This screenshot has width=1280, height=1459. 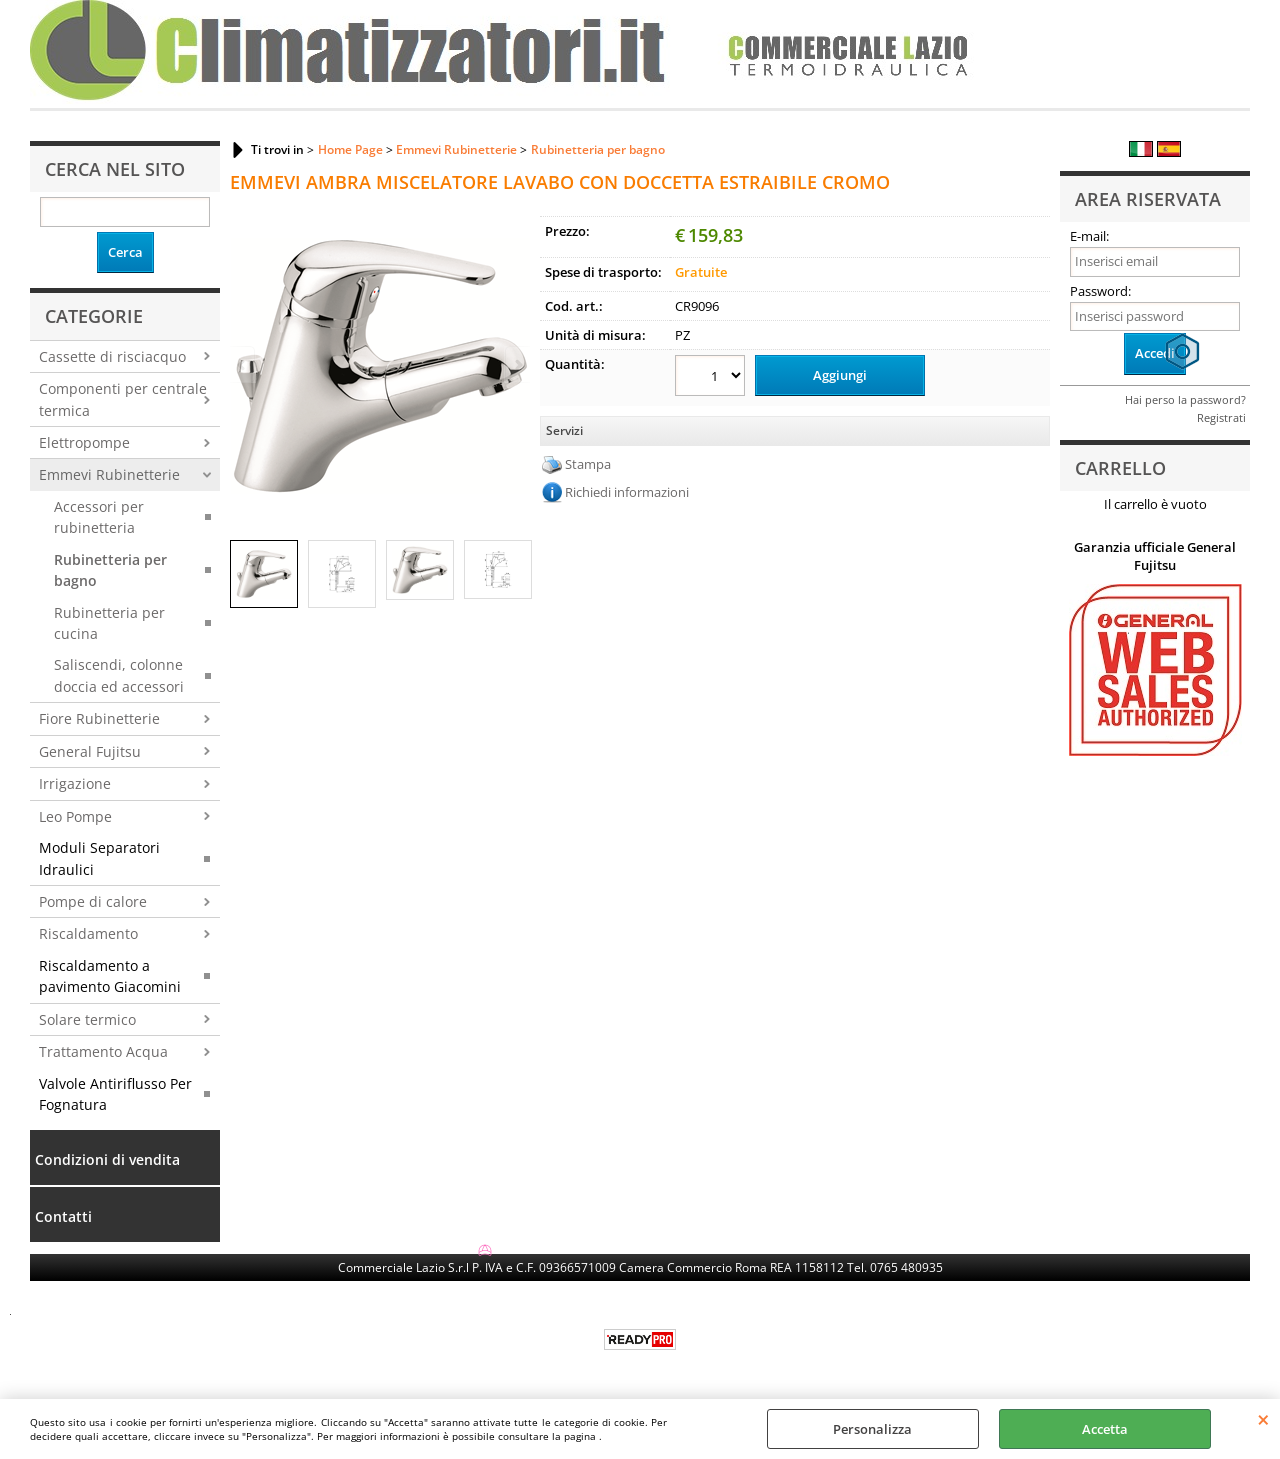 I want to click on select headwear or cap accessory, so click(x=485, y=1251).